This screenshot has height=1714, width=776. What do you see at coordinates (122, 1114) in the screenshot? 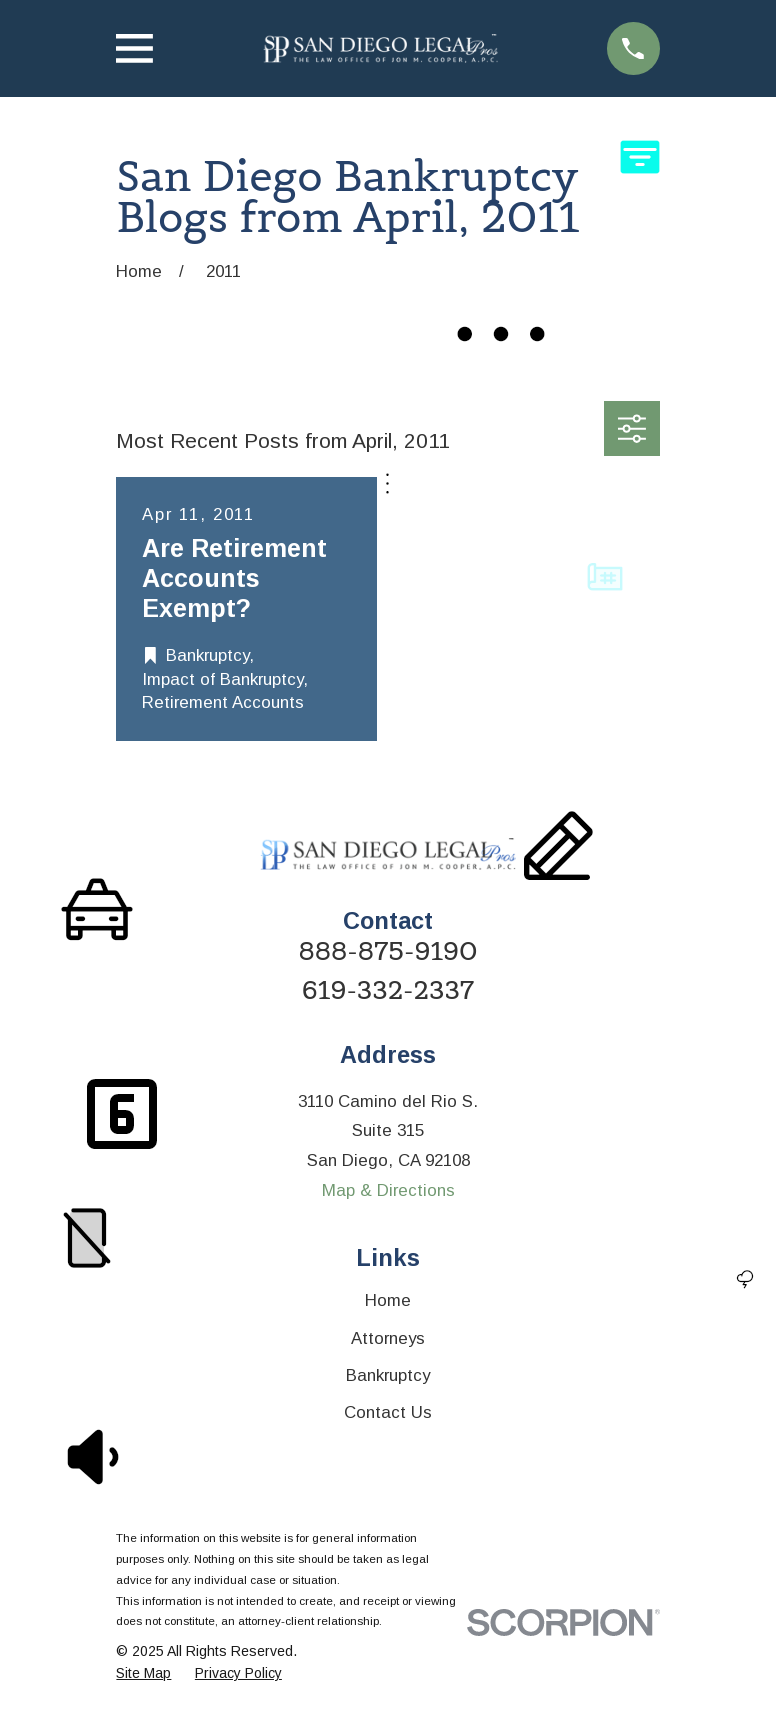
I see `select filter or preset number 6` at bounding box center [122, 1114].